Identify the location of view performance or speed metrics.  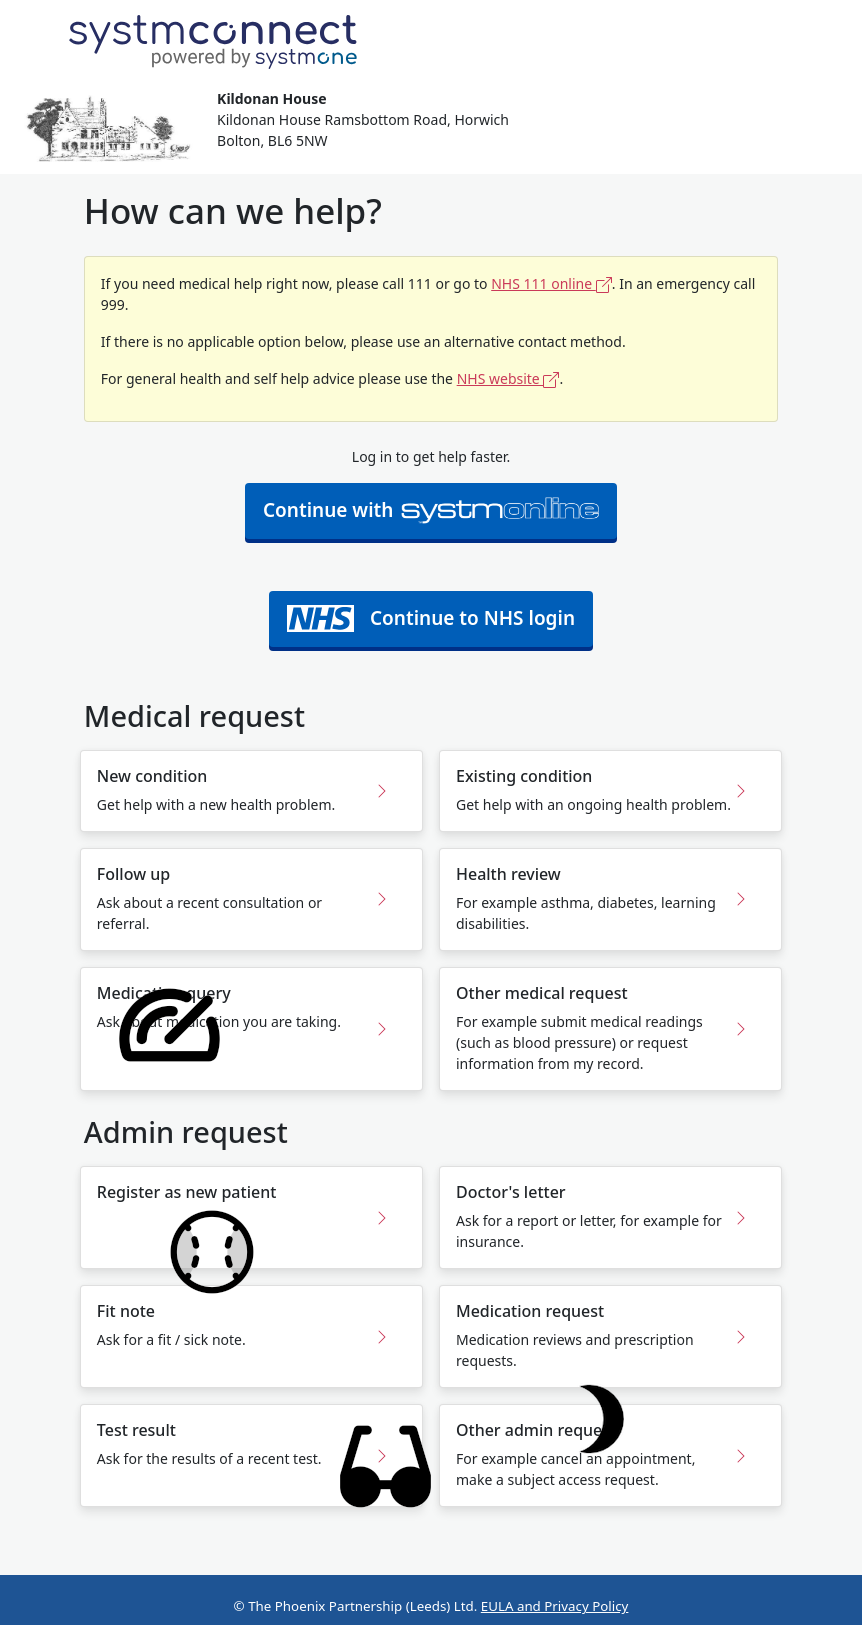
(169, 1028).